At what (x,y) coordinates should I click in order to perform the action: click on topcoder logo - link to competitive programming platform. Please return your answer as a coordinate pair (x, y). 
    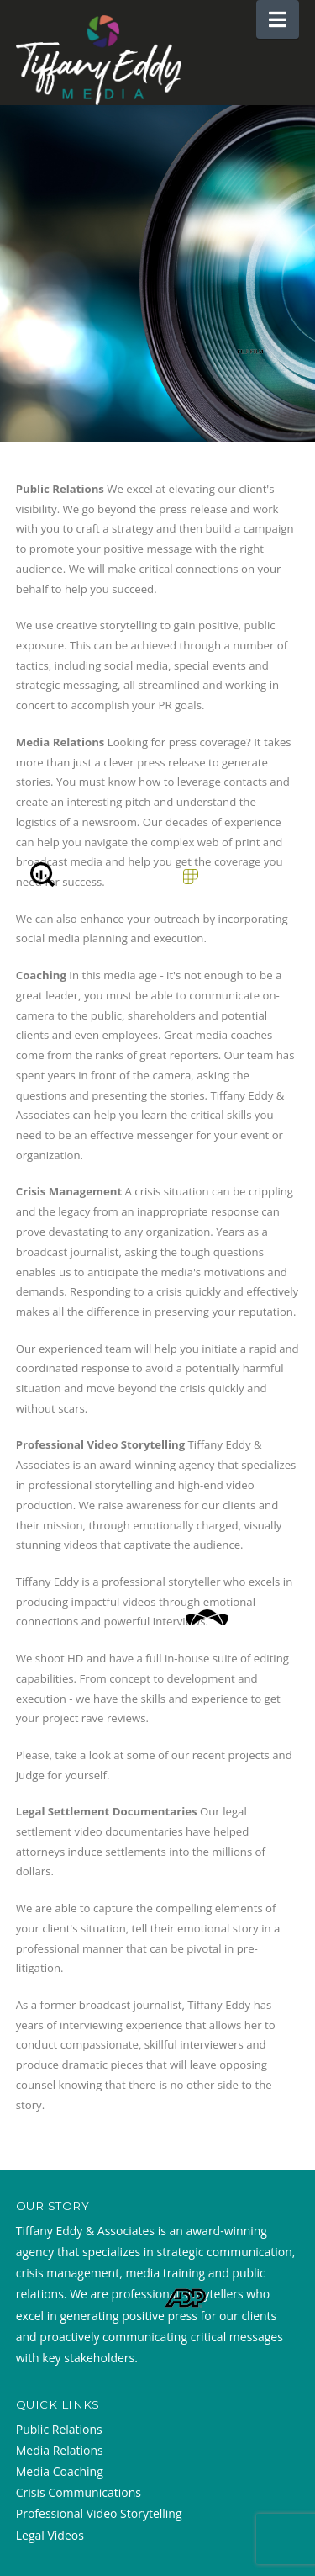
    Looking at the image, I should click on (207, 1617).